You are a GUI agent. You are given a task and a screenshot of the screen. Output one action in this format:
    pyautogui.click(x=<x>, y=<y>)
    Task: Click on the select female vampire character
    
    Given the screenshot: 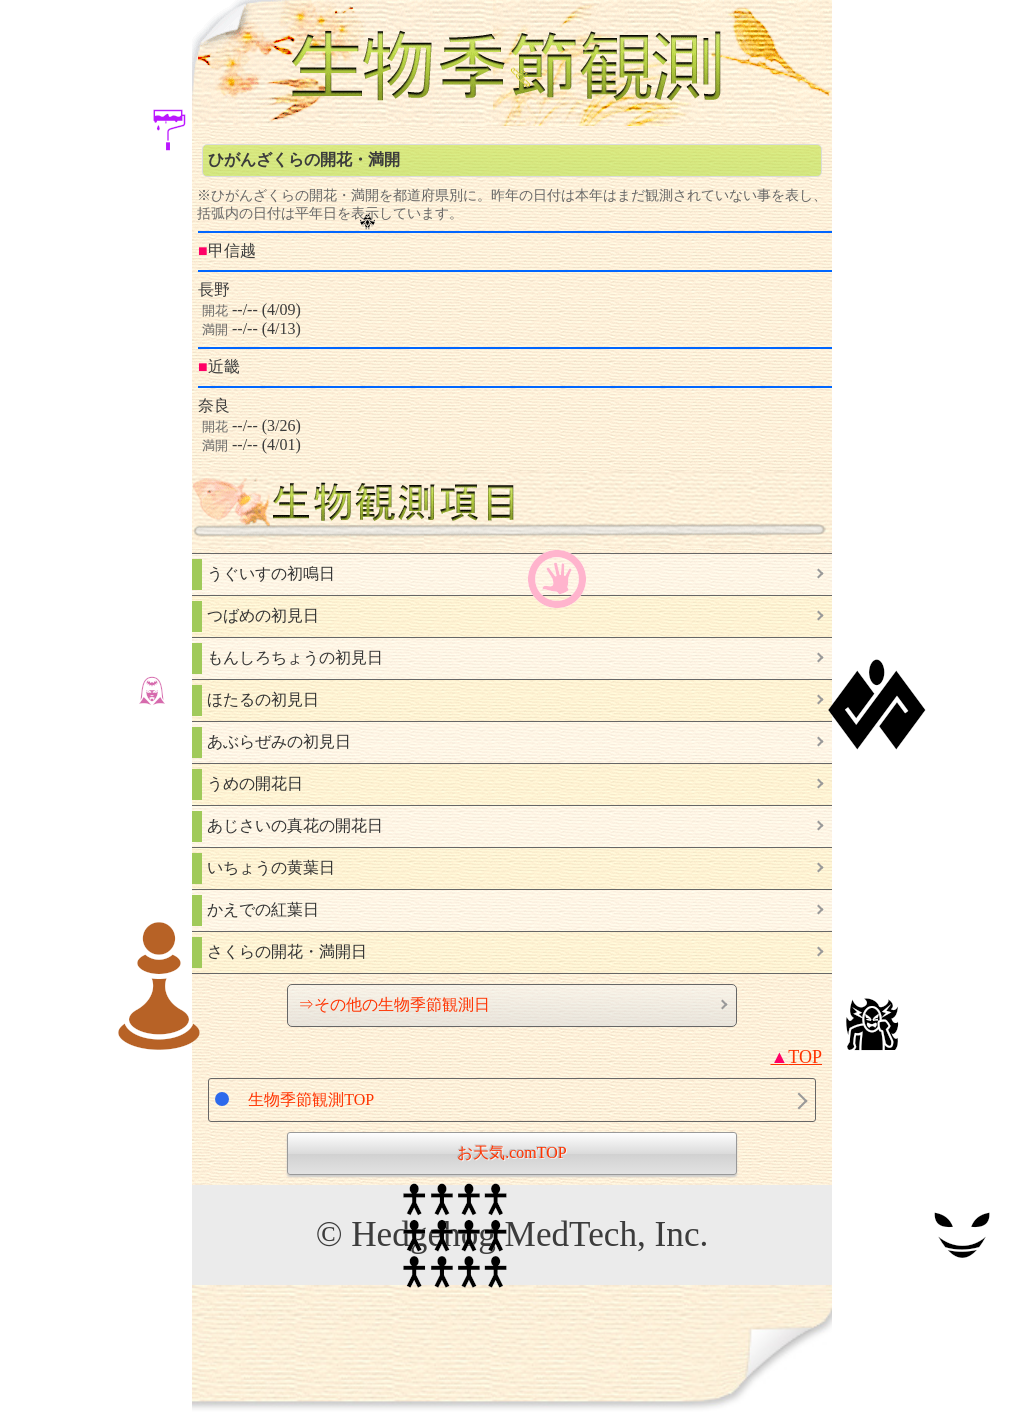 What is the action you would take?
    pyautogui.click(x=152, y=691)
    